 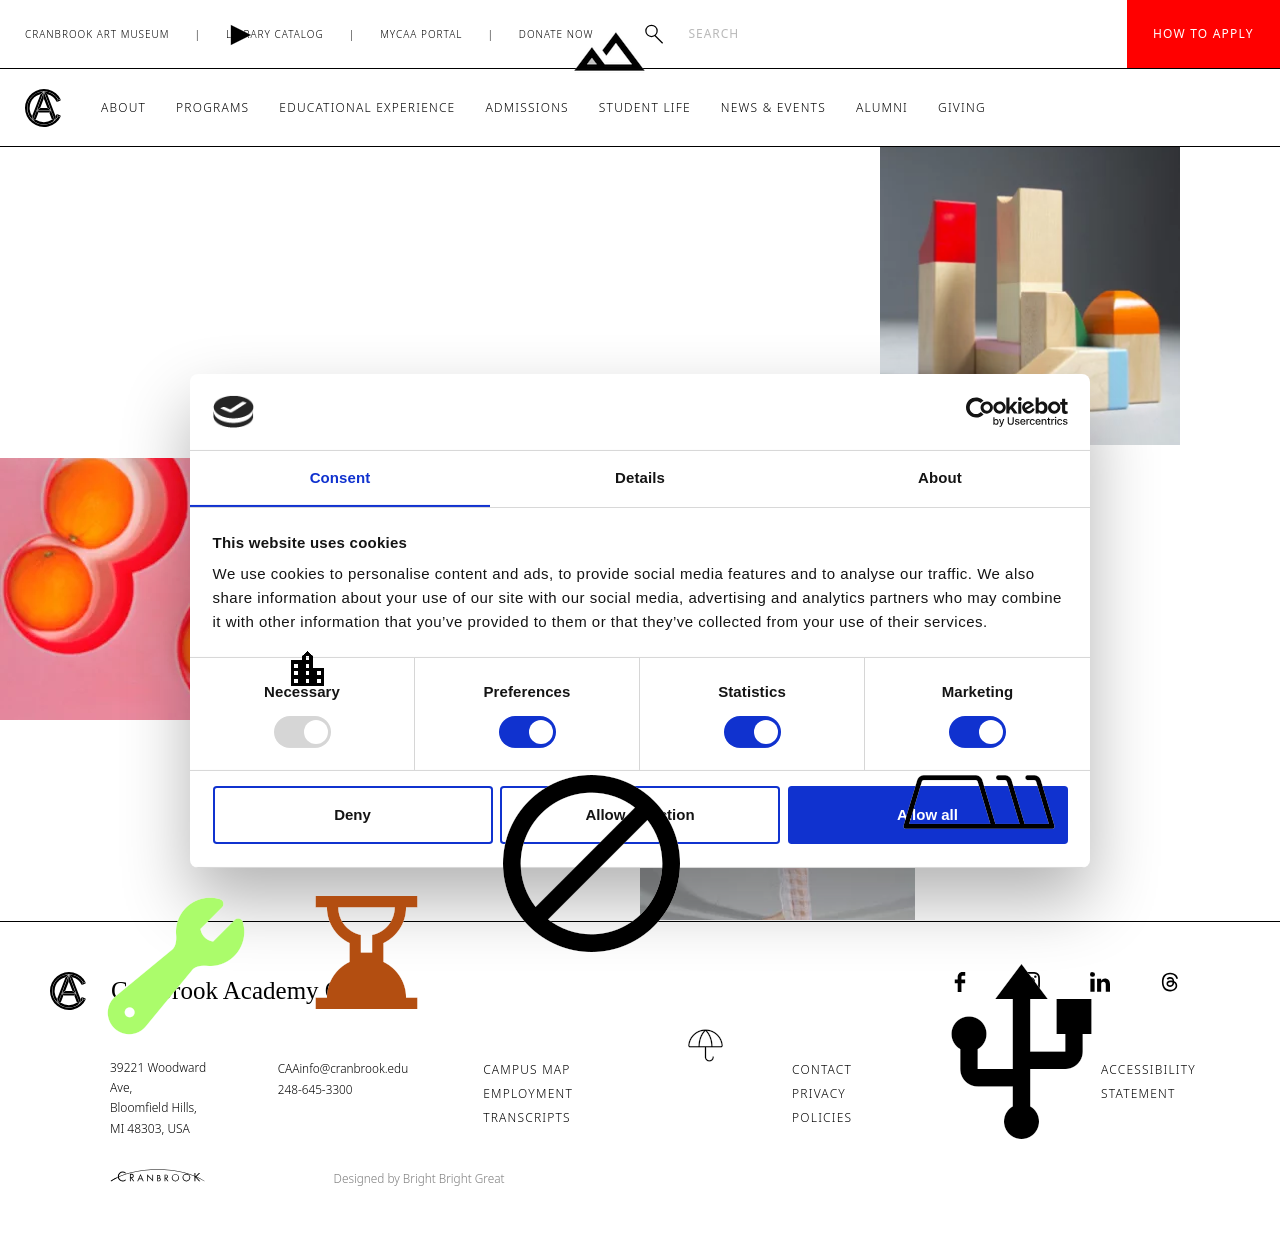 What do you see at coordinates (307, 669) in the screenshot?
I see `view city or urban location` at bounding box center [307, 669].